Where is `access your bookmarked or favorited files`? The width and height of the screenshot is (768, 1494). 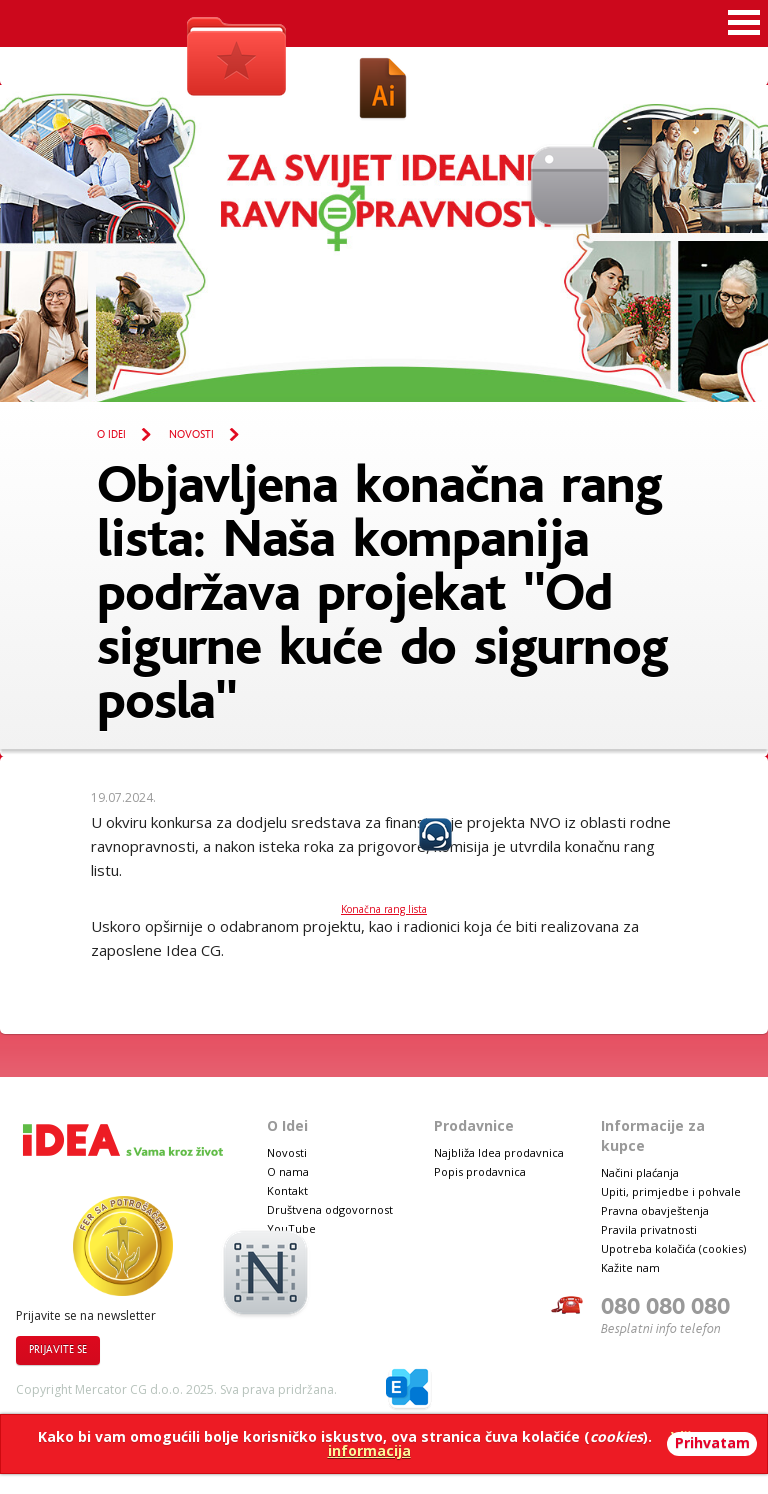 access your bookmarked or favorited files is located at coordinates (236, 56).